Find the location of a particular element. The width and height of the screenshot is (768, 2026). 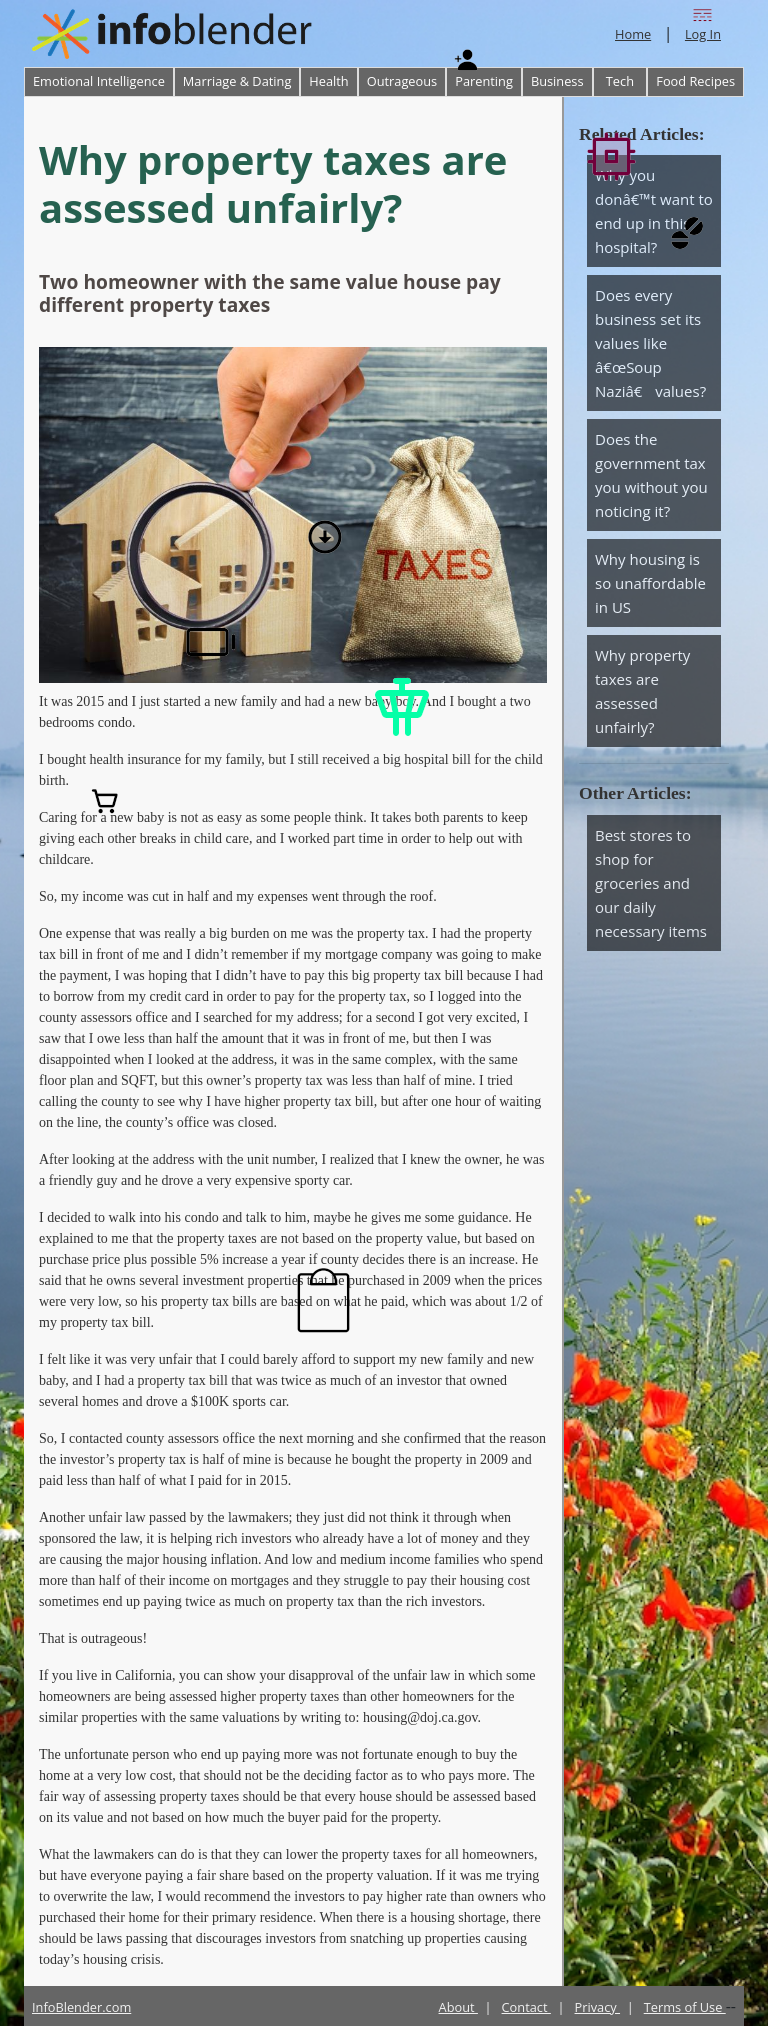

view your shopping cart is located at coordinates (105, 801).